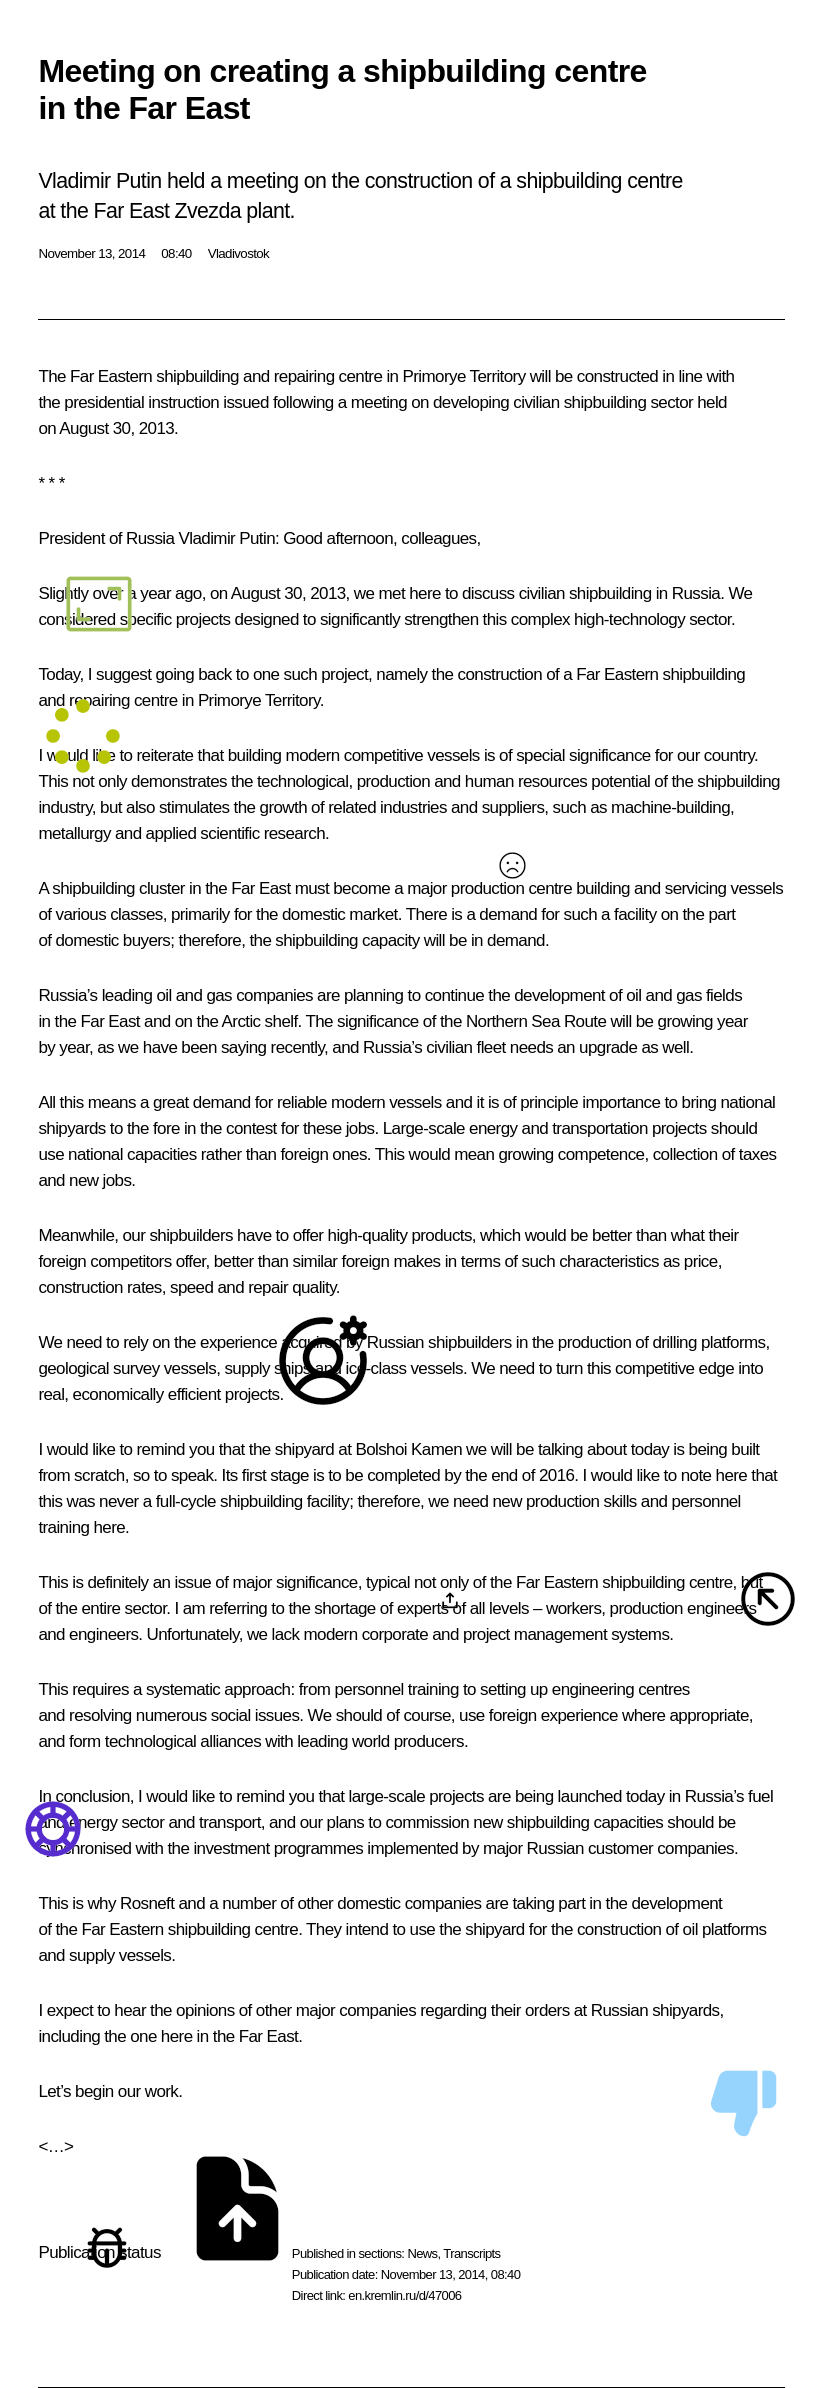 This screenshot has height=2388, width=823. Describe the element at coordinates (323, 1361) in the screenshot. I see `access user profile settings` at that location.